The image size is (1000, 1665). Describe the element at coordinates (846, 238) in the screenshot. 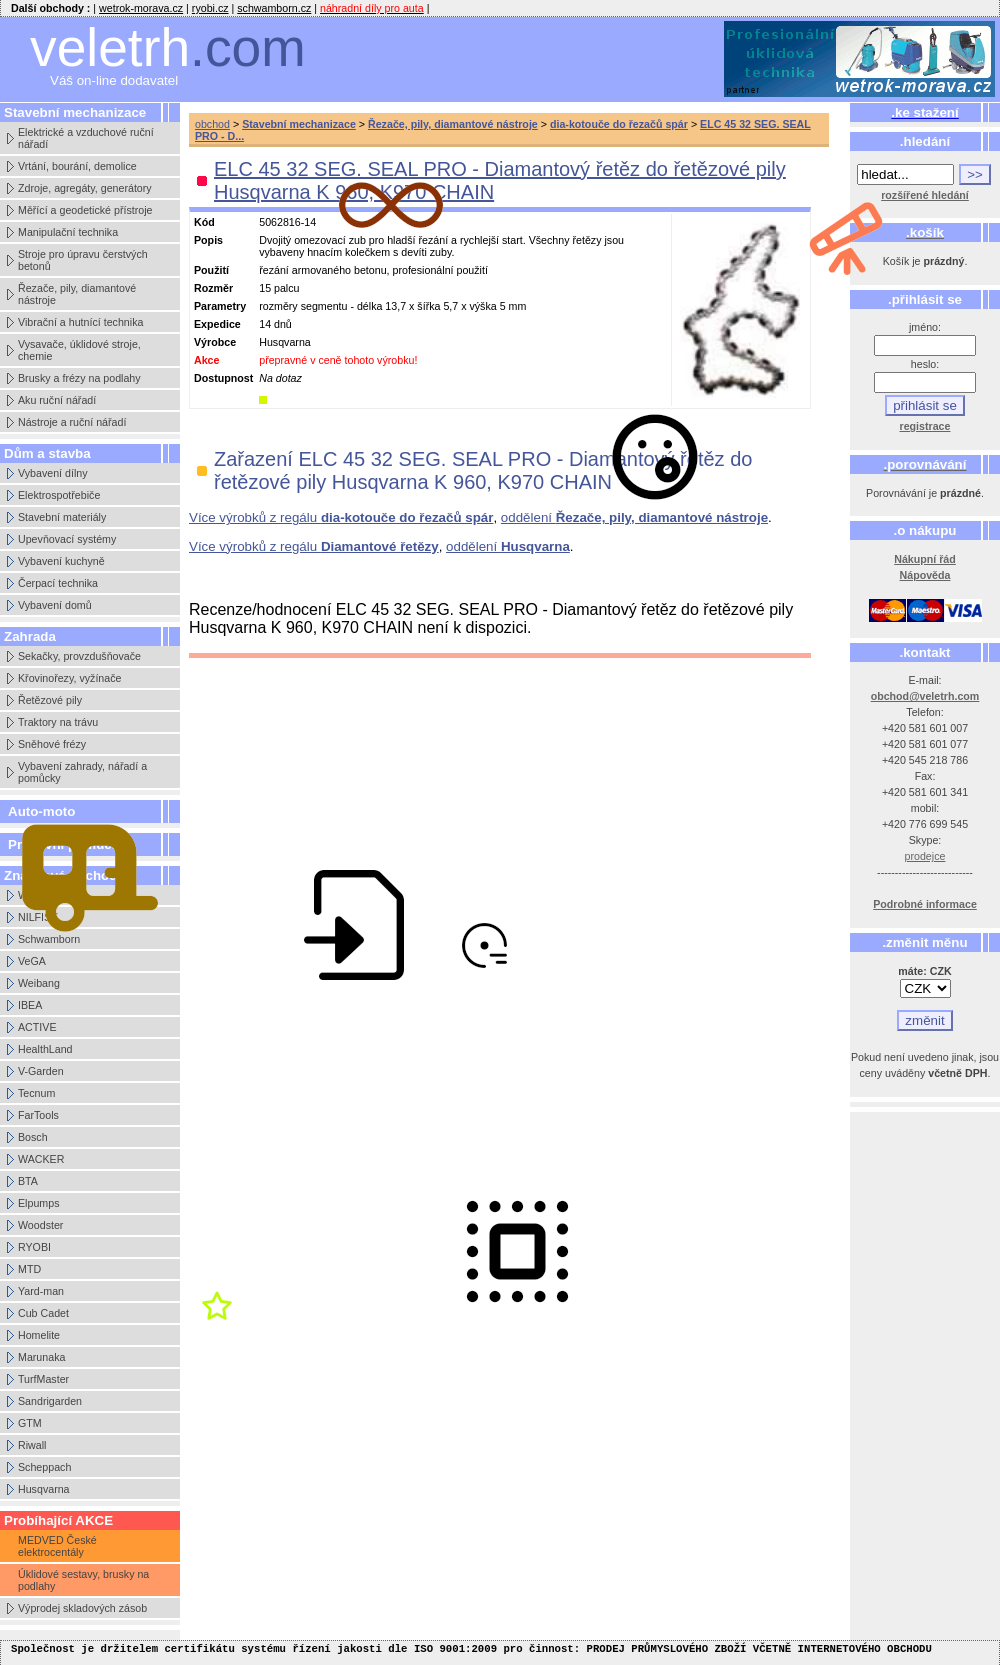

I see `explore or discover new content` at that location.